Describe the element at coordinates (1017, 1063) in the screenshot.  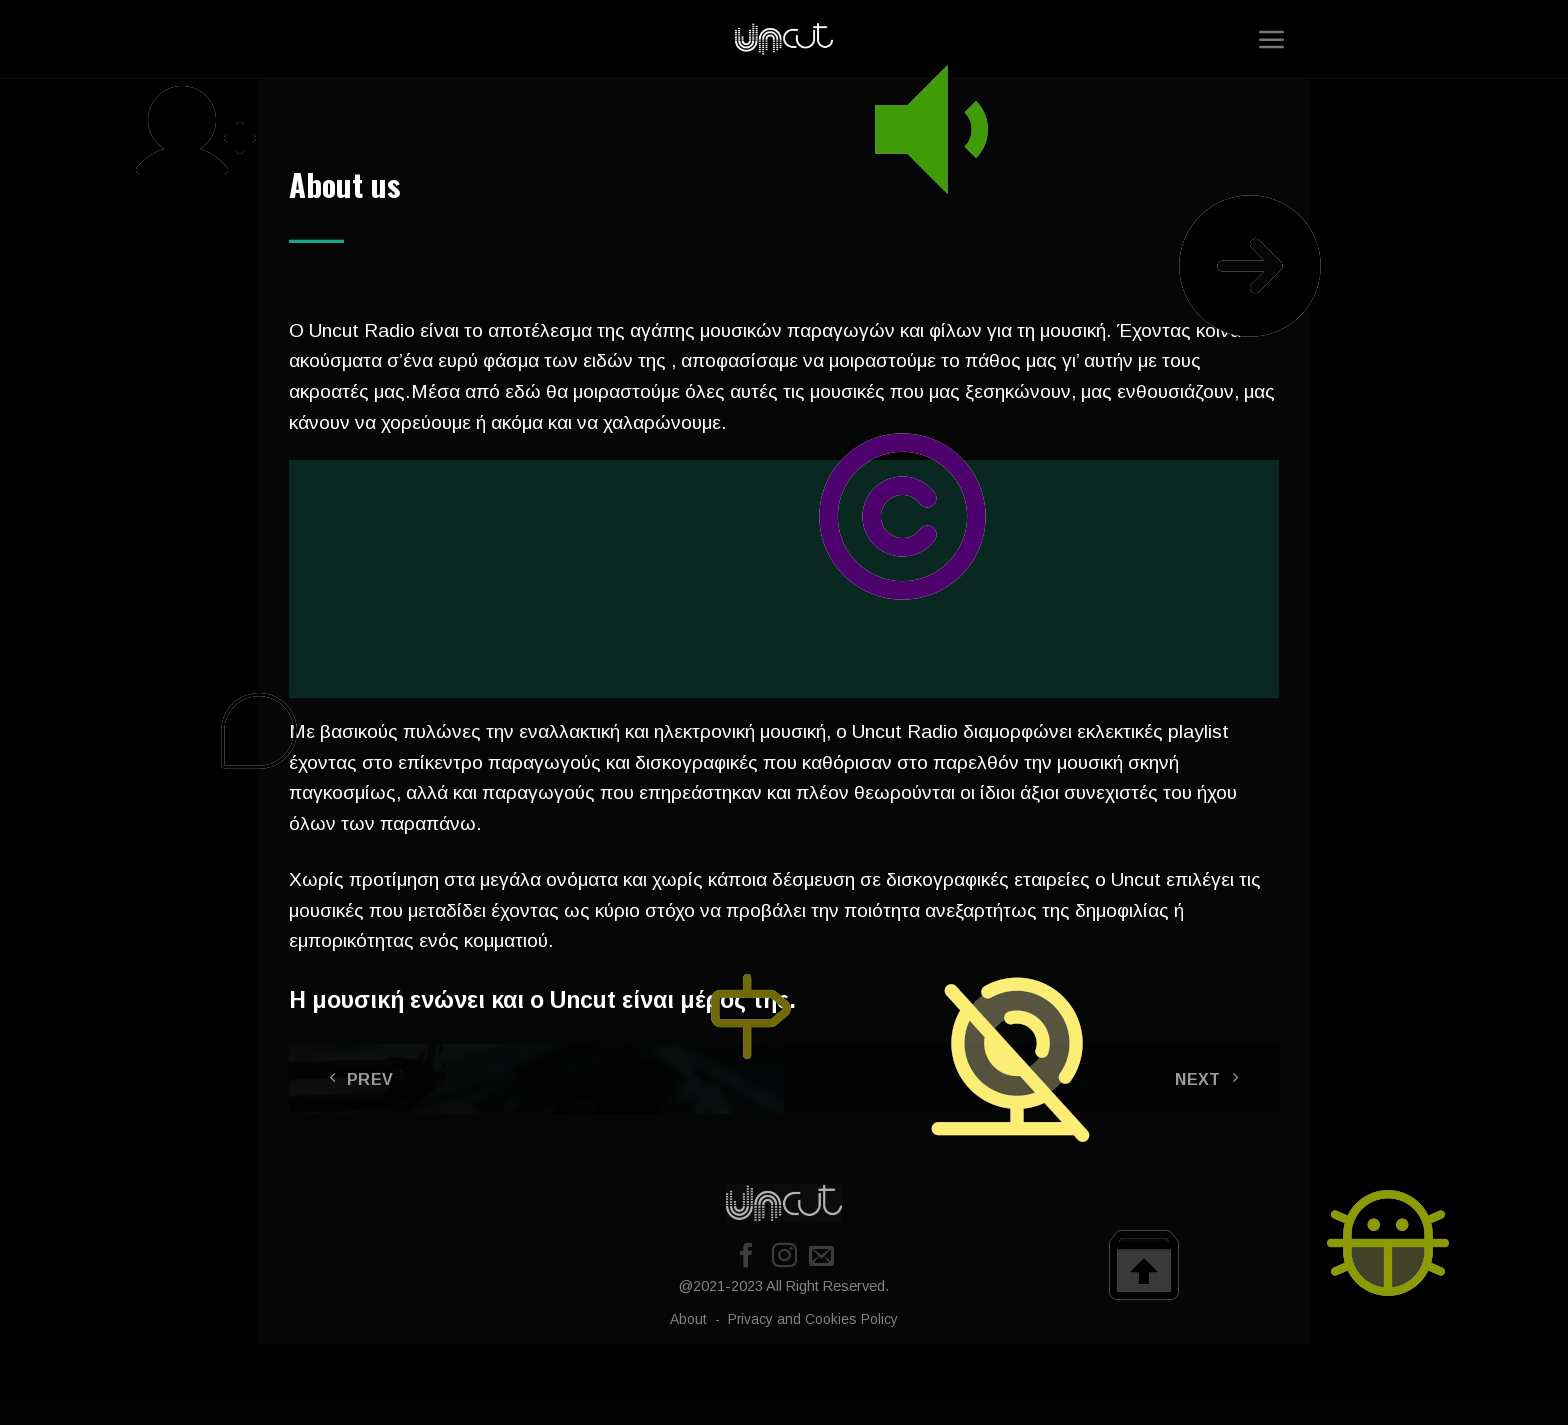
I see `webcam is disabled or turned off` at that location.